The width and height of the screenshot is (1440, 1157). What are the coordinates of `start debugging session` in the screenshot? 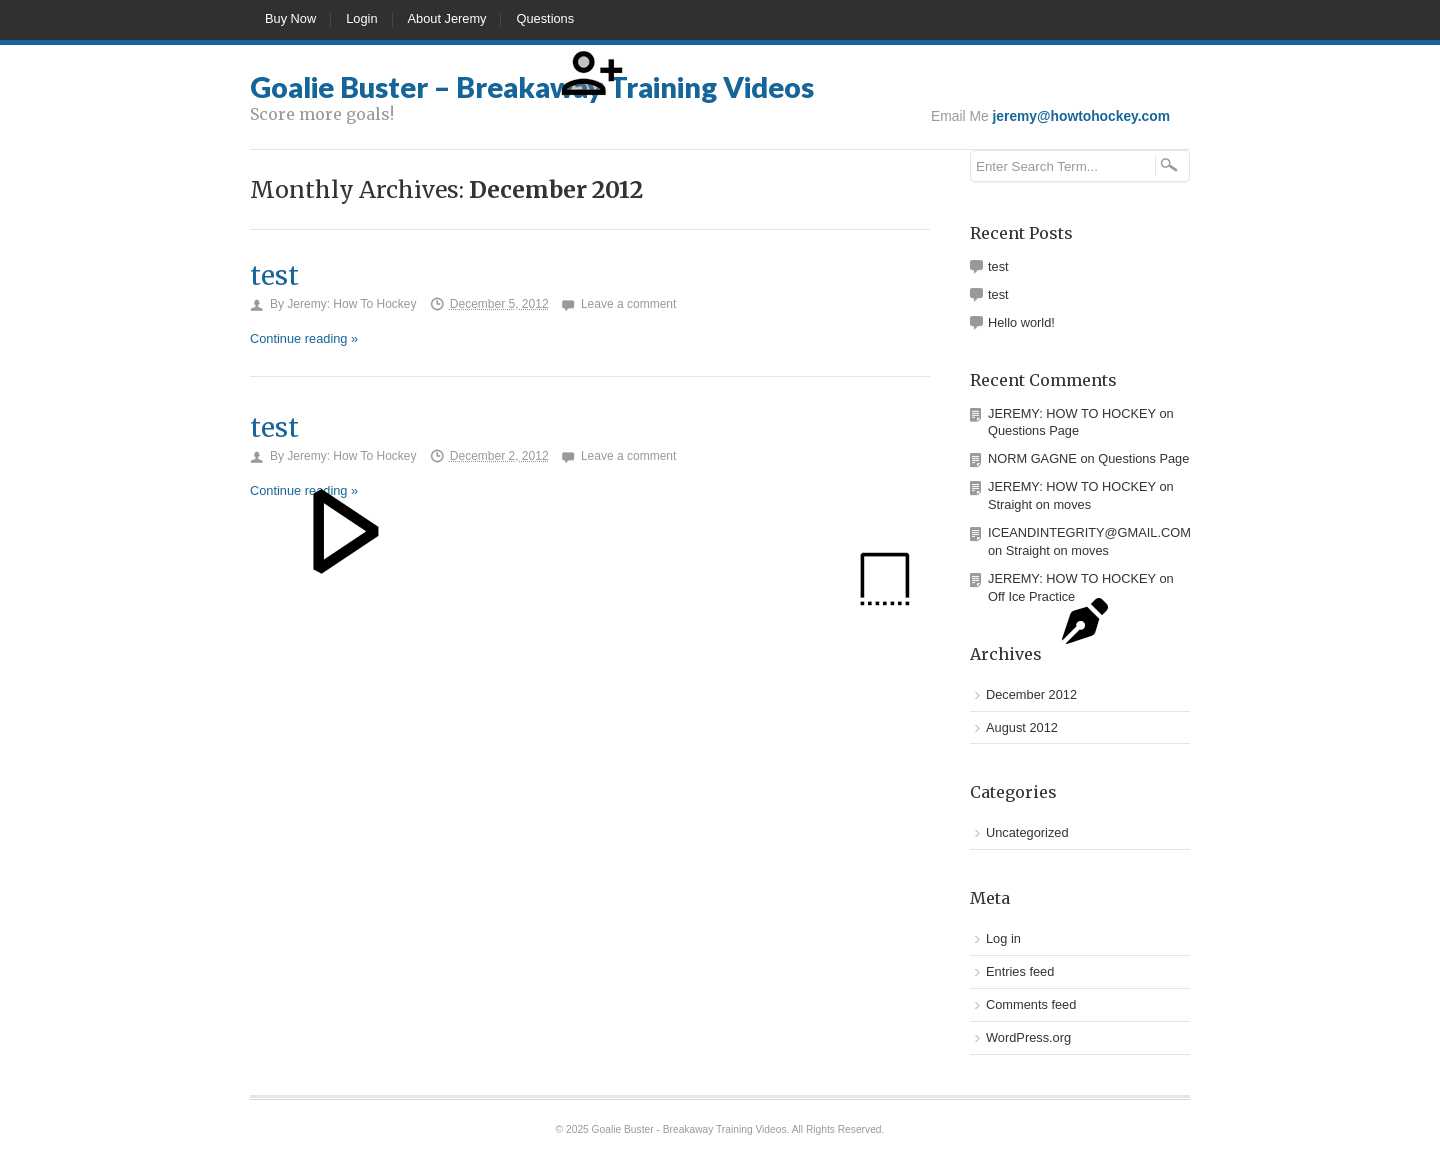 It's located at (340, 529).